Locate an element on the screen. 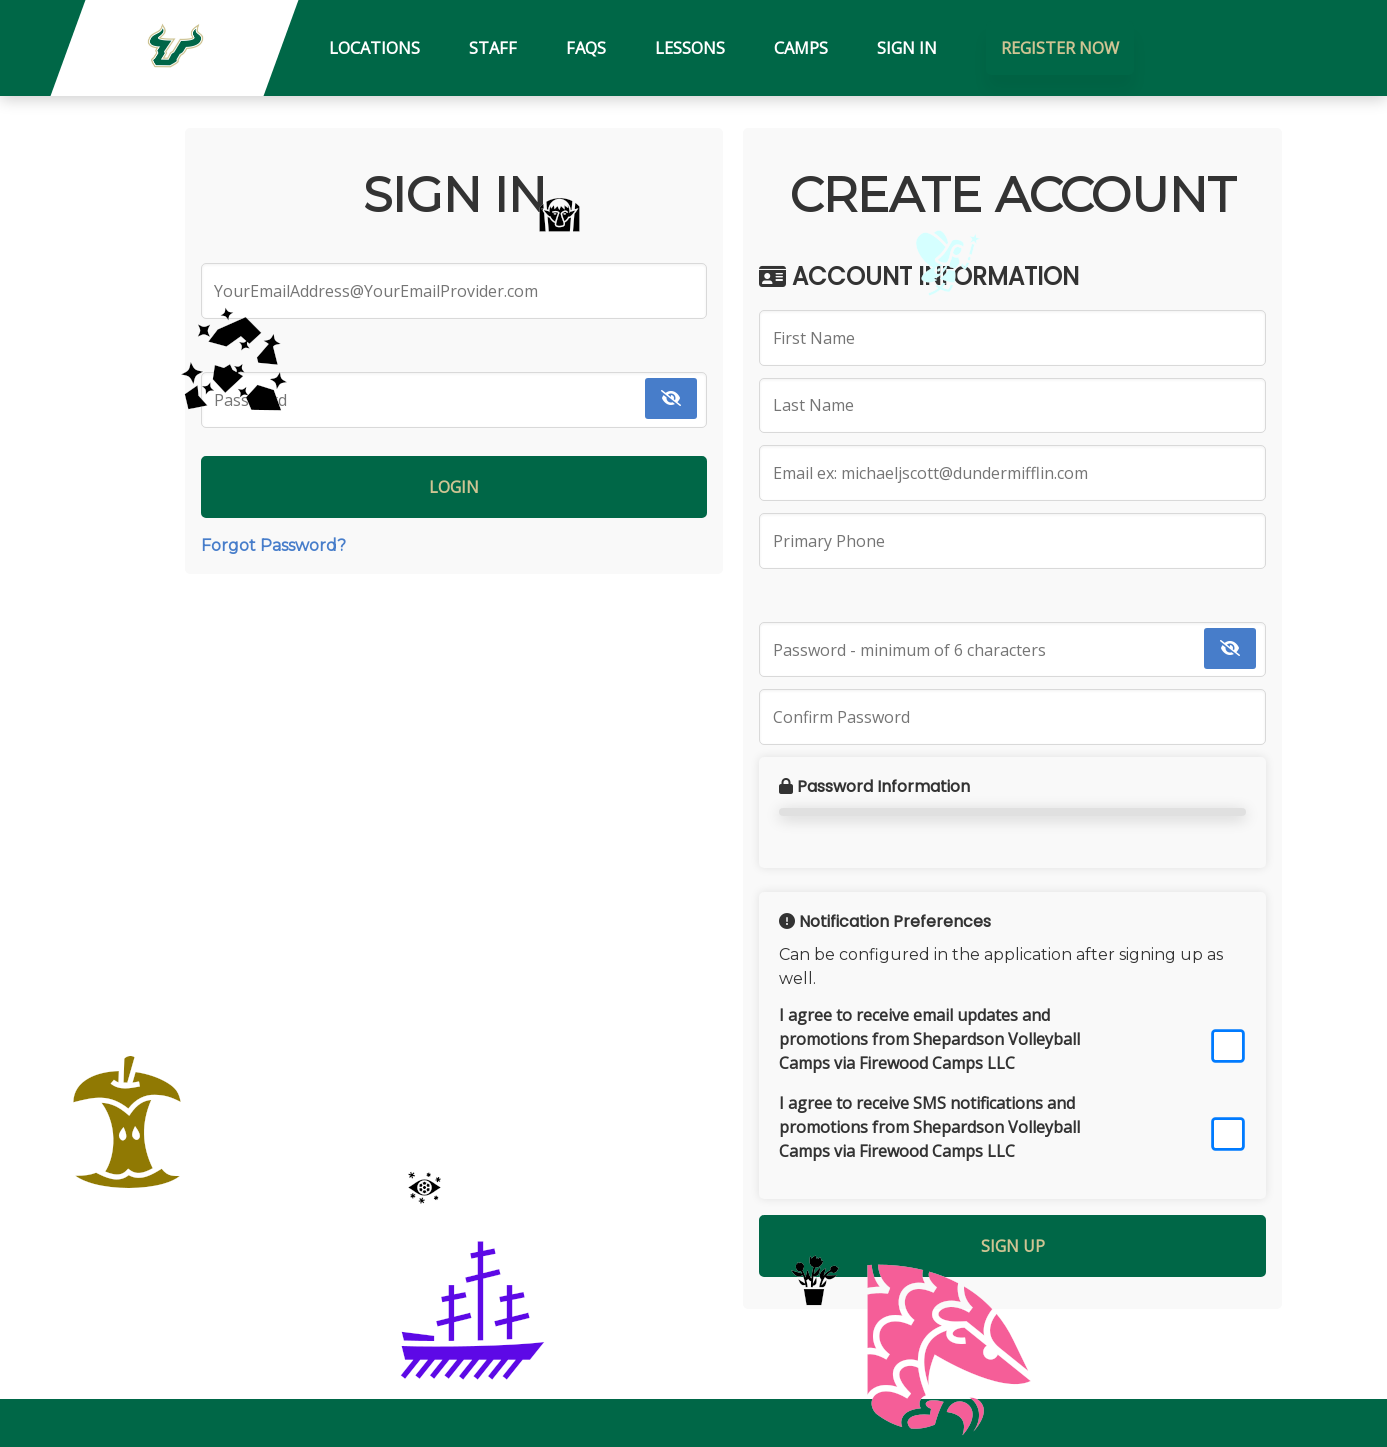  select galley ship unit in strategy game is located at coordinates (472, 1310).